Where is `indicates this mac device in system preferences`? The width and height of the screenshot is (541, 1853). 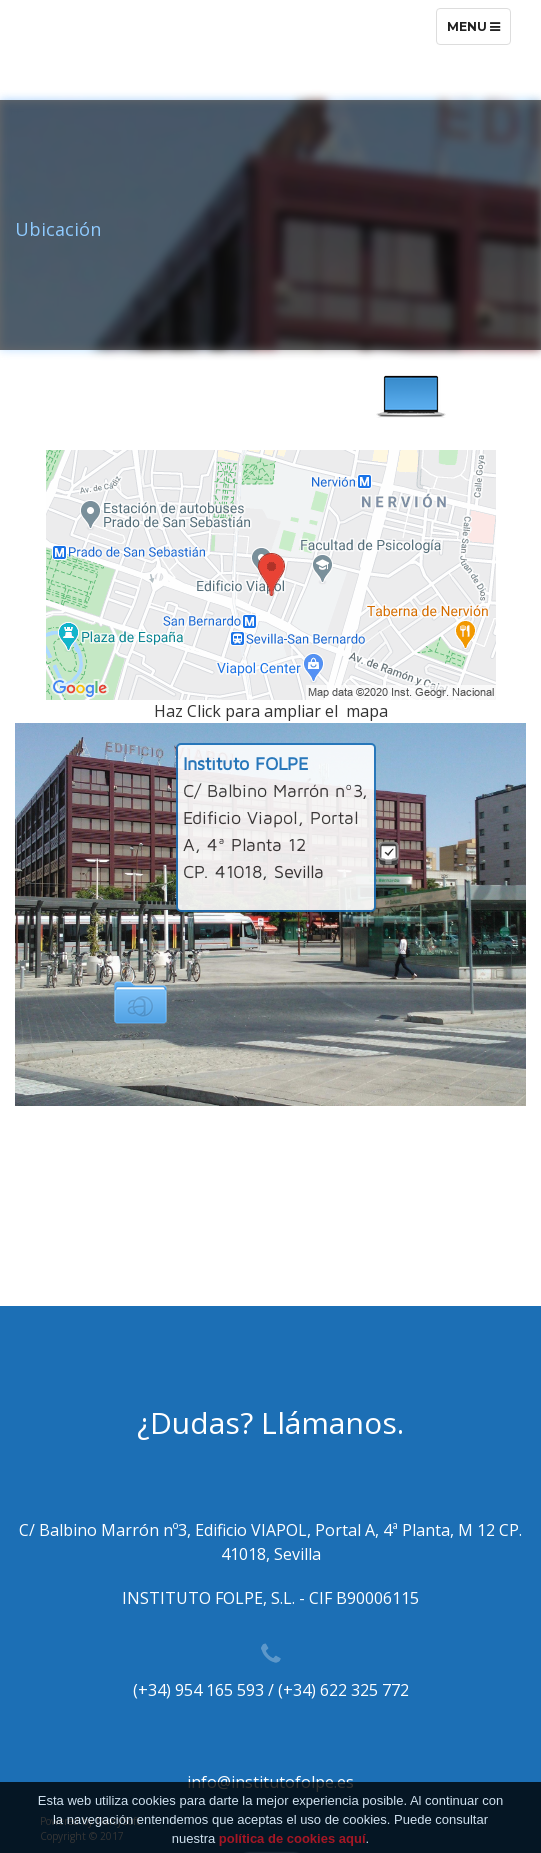 indicates this mac device in system preferences is located at coordinates (411, 394).